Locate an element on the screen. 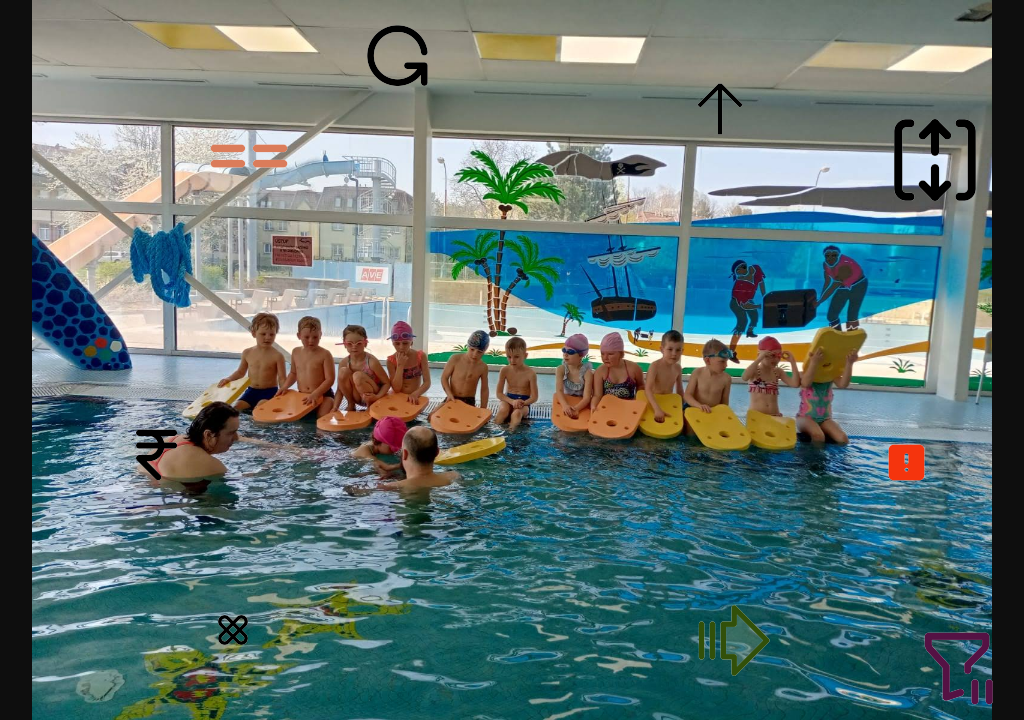 Image resolution: width=1024 pixels, height=720 pixels. indicates price or payment in Indian rupees is located at coordinates (155, 455).